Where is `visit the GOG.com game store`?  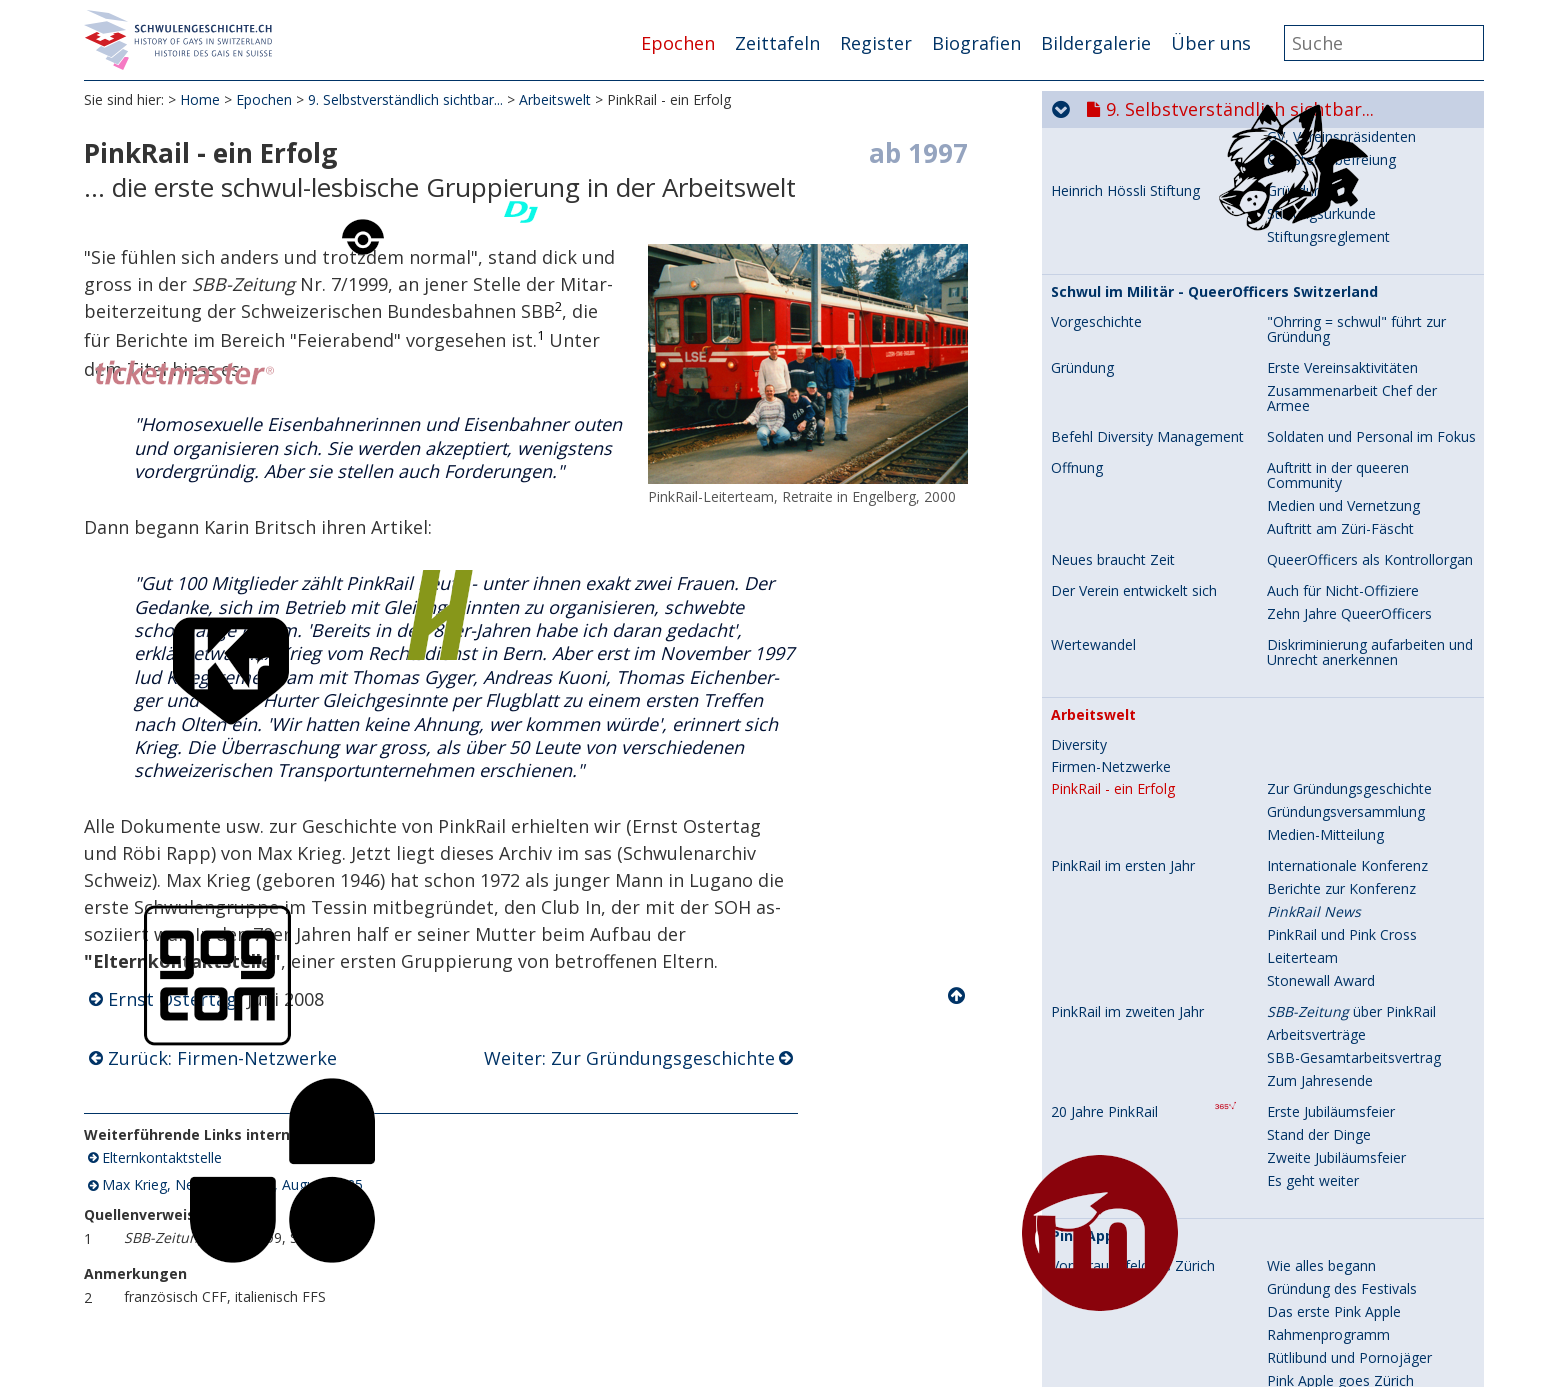 visit the GOG.com game store is located at coordinates (217, 975).